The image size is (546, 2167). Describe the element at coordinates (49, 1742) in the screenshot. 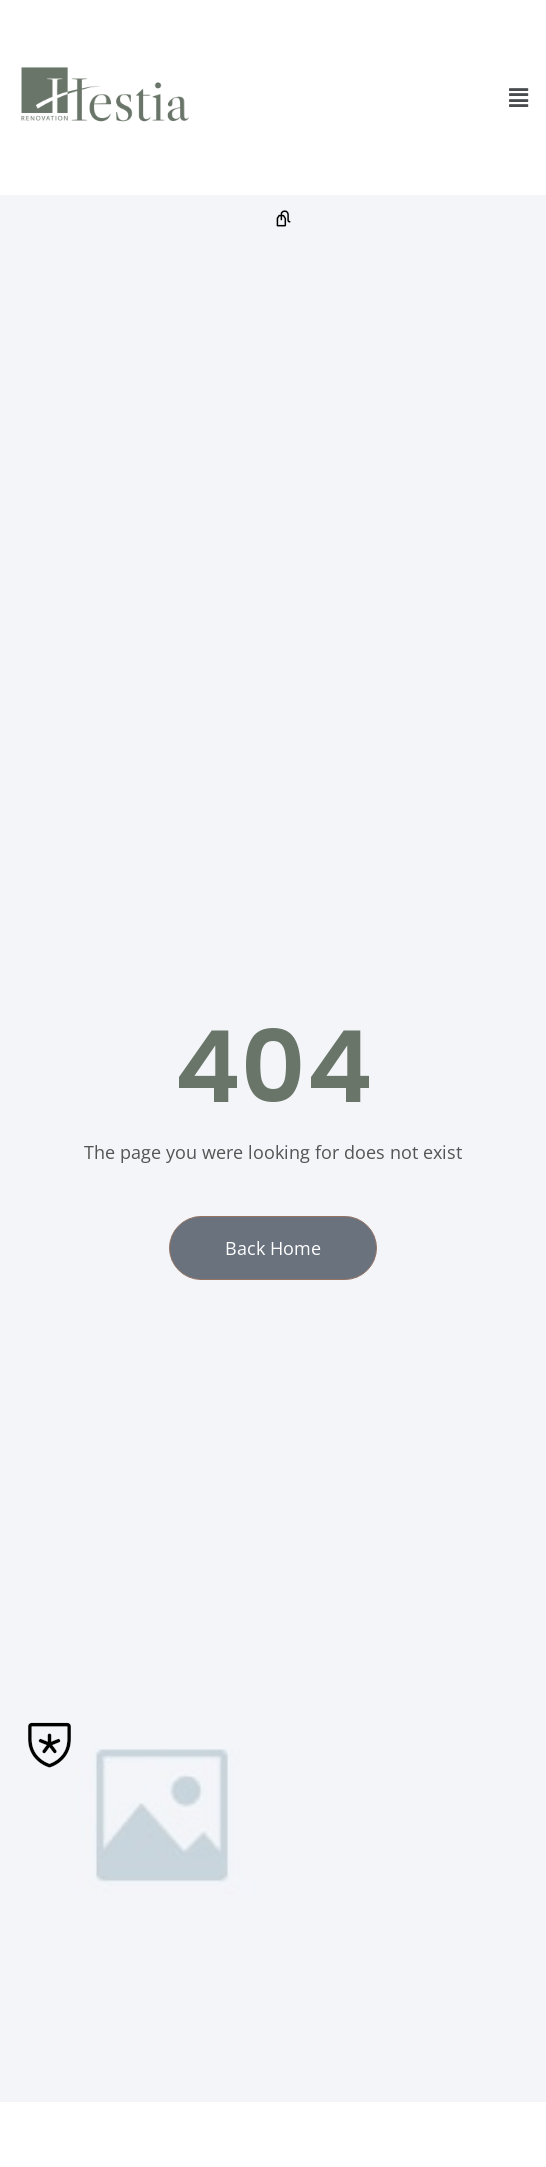

I see `indicates premium or verified security status` at that location.